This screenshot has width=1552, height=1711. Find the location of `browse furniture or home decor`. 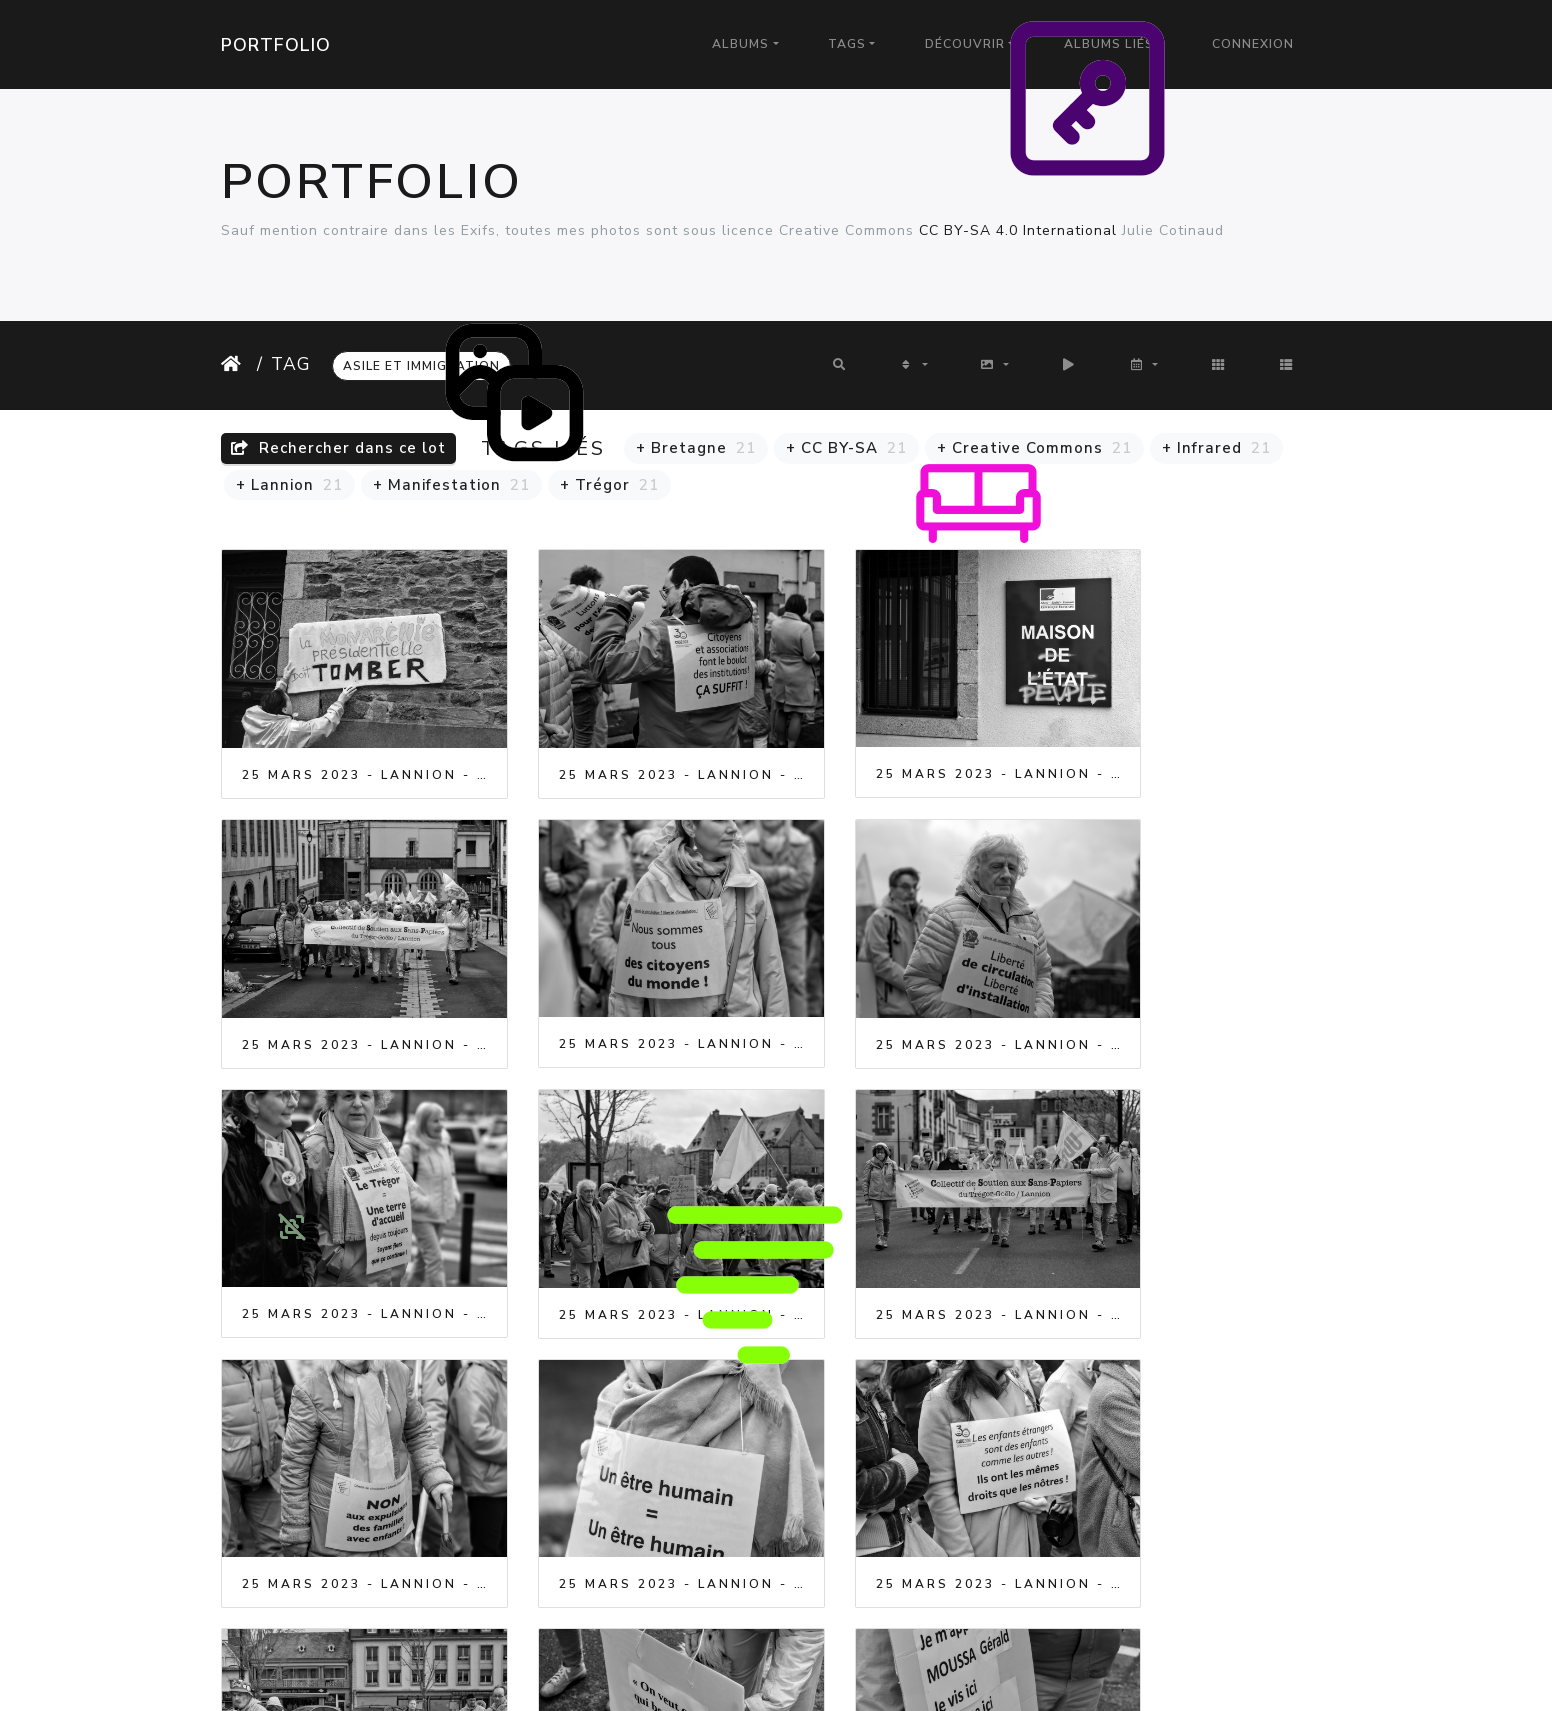

browse furniture or home decor is located at coordinates (978, 501).